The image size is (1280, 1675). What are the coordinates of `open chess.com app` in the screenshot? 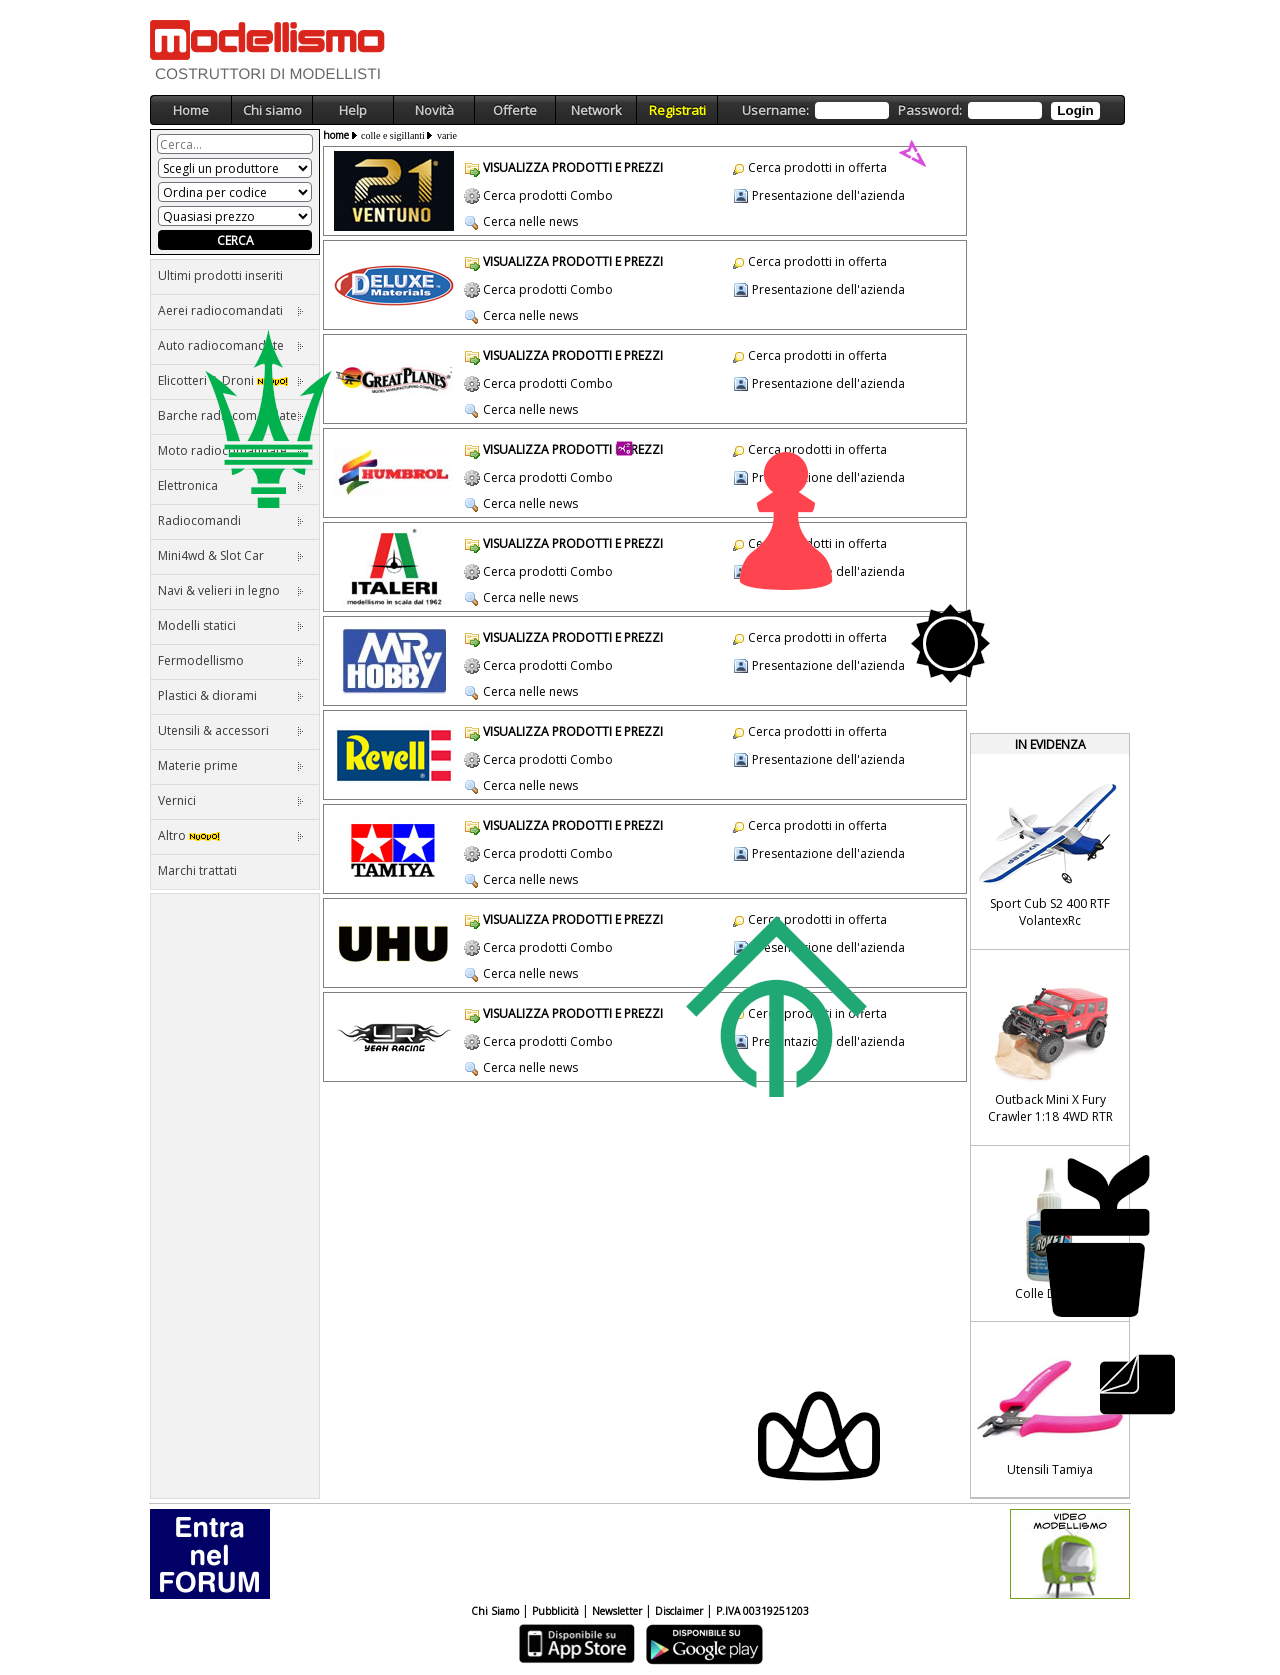 It's located at (786, 521).